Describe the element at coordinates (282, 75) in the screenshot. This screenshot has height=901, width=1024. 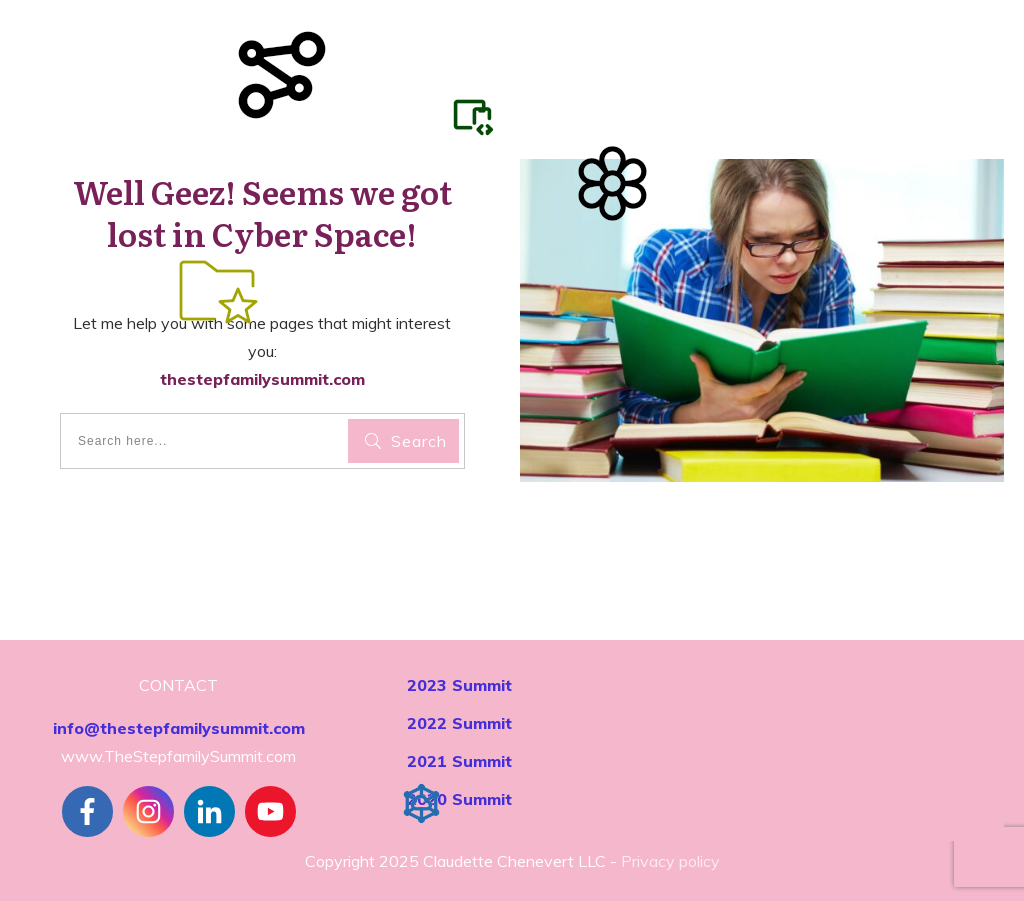
I see `view data point connections or relationships` at that location.